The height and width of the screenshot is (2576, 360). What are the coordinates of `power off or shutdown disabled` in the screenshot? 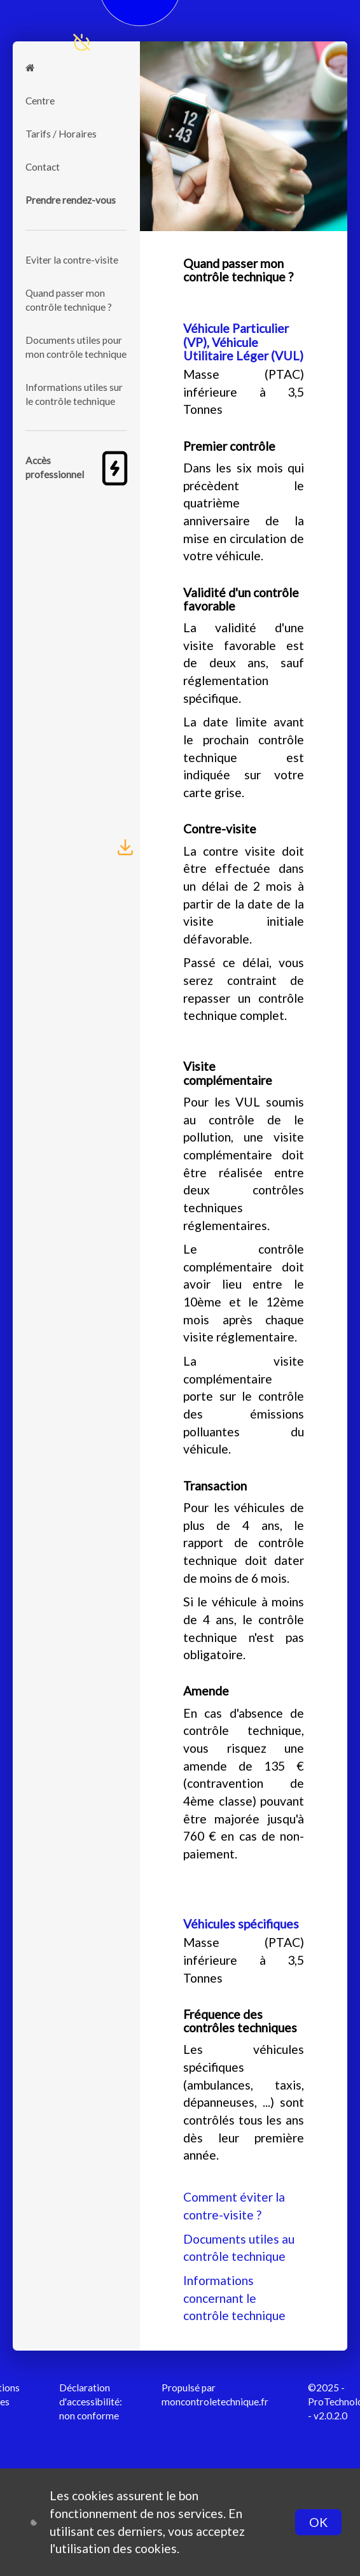 It's located at (81, 42).